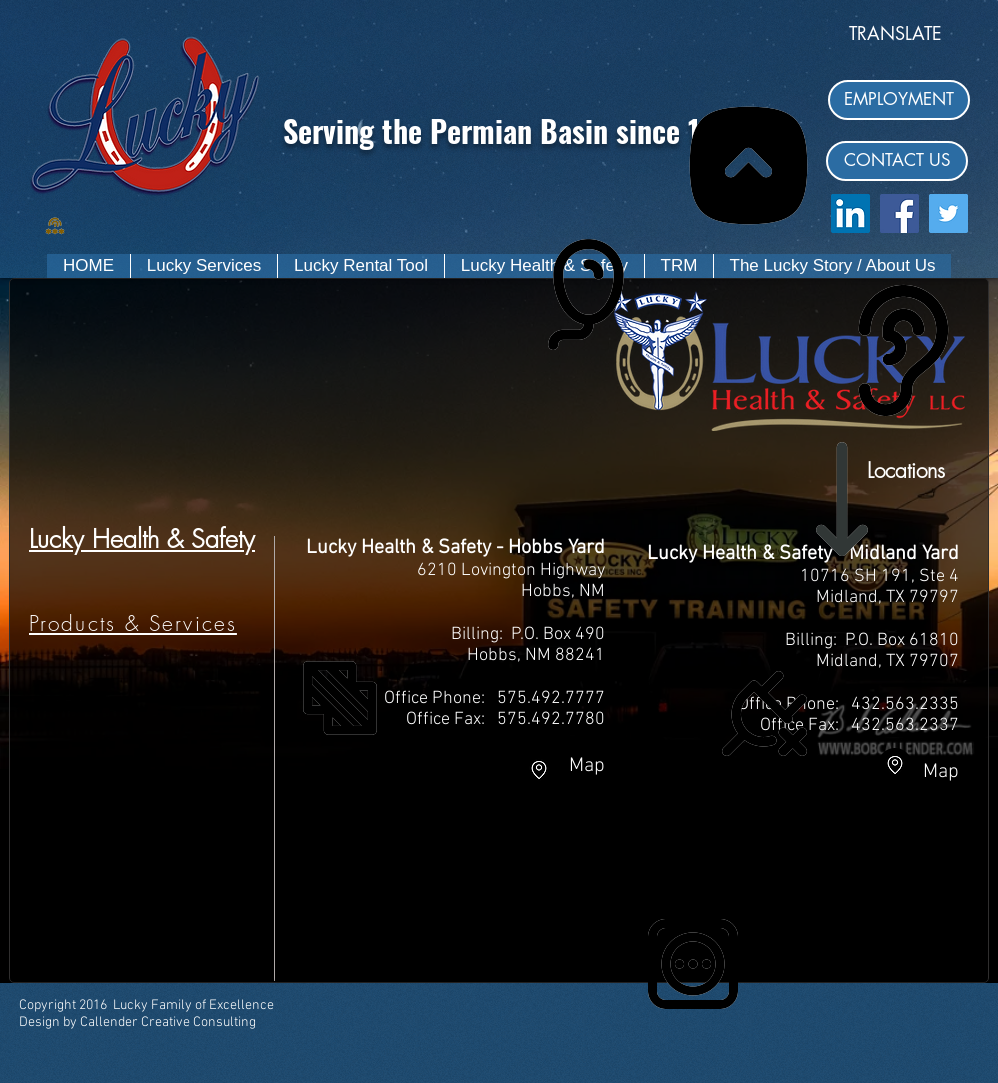 This screenshot has width=998, height=1083. I want to click on enable fingerprint authentication, so click(55, 225).